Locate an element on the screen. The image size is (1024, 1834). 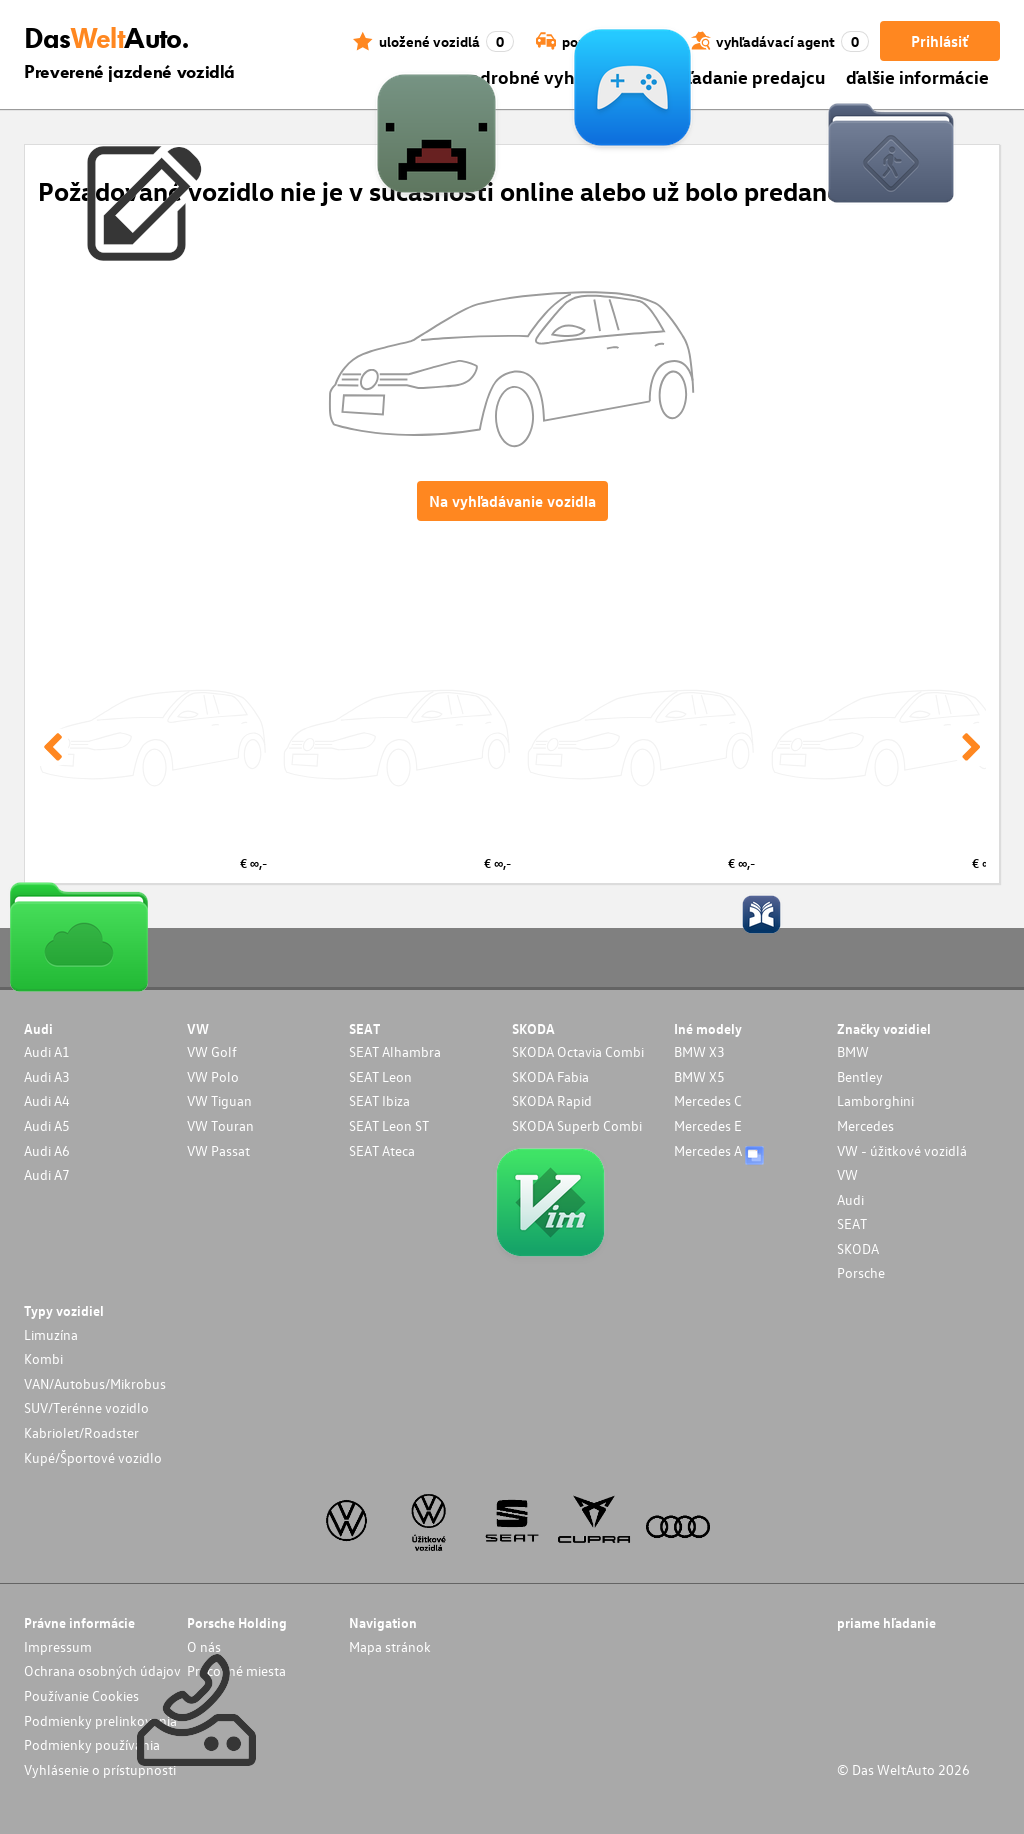
access cloud-synced files and folders is located at coordinates (79, 937).